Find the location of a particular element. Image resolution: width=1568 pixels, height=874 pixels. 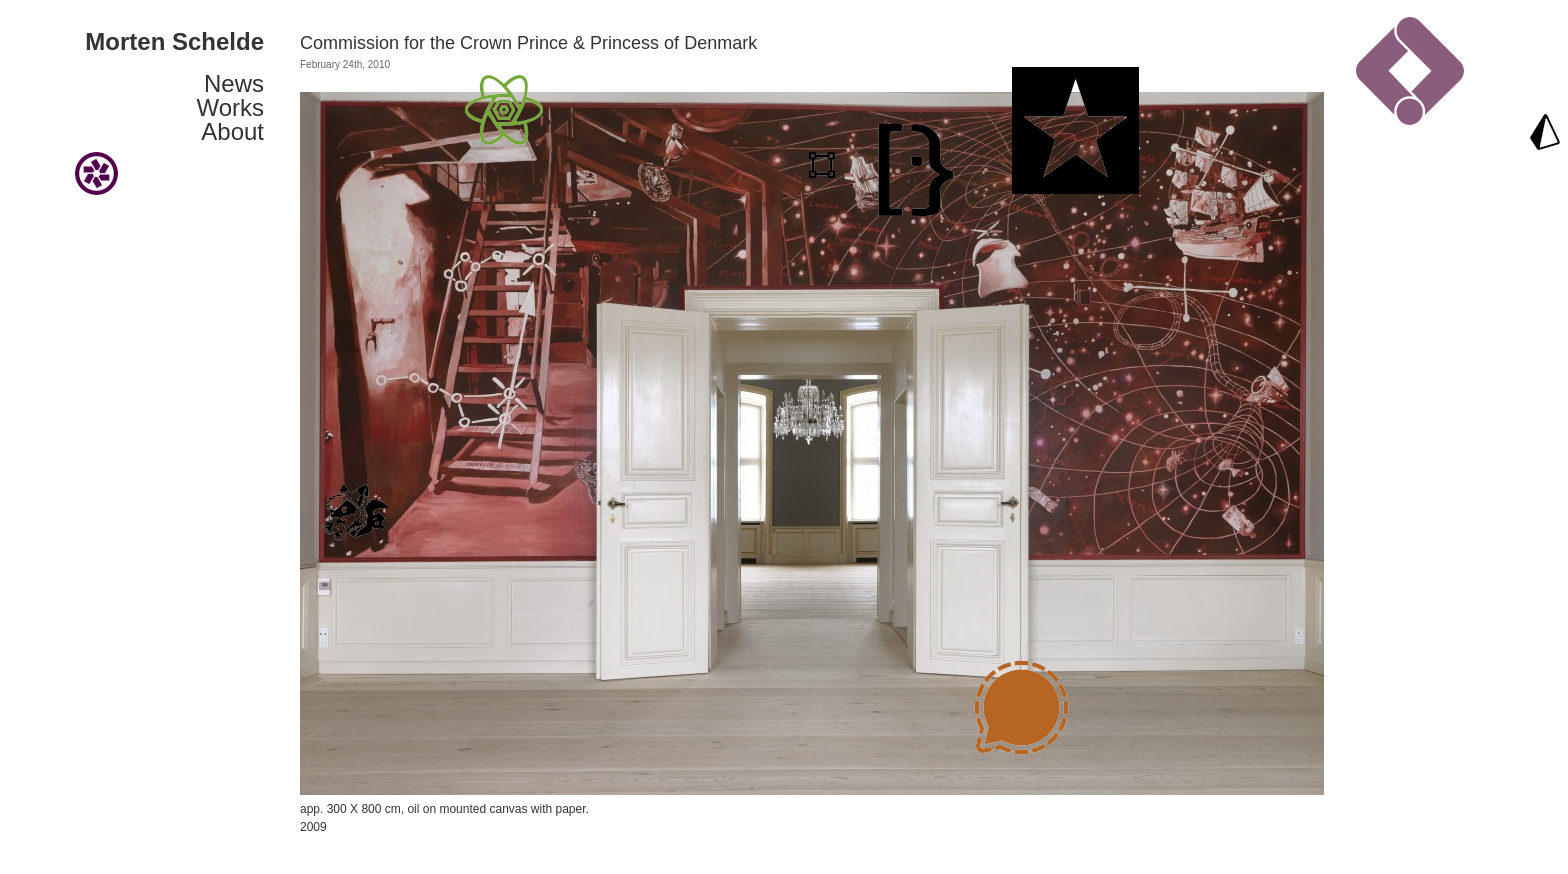

open Prisma ORM documentation or dashboard is located at coordinates (1545, 132).